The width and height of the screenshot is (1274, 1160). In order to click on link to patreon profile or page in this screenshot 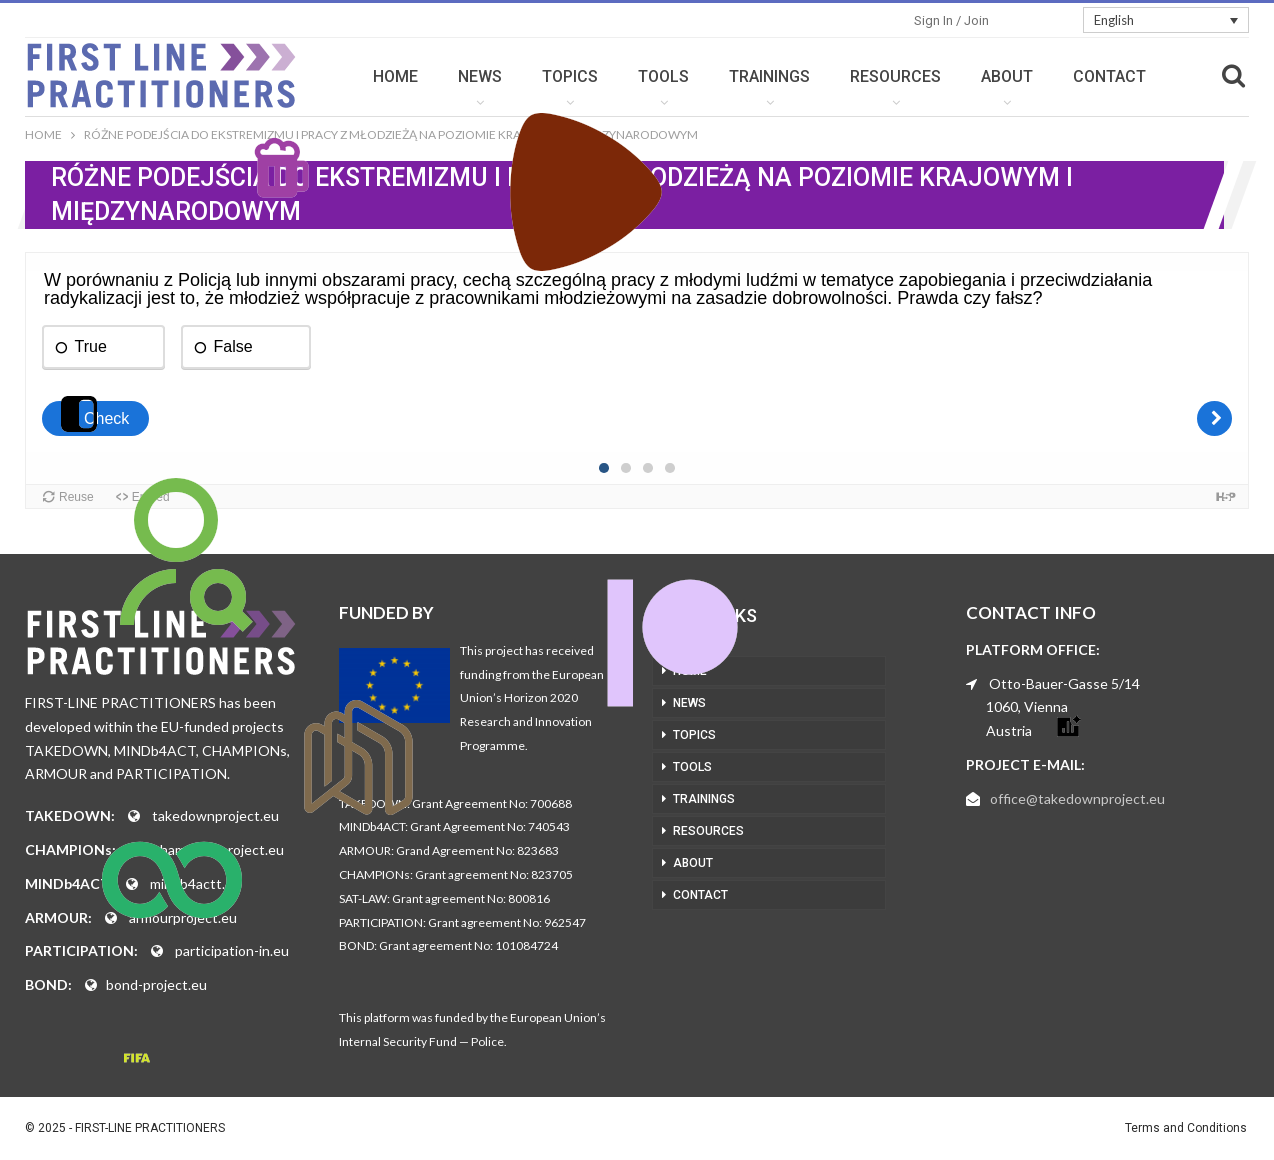, I will do `click(671, 643)`.